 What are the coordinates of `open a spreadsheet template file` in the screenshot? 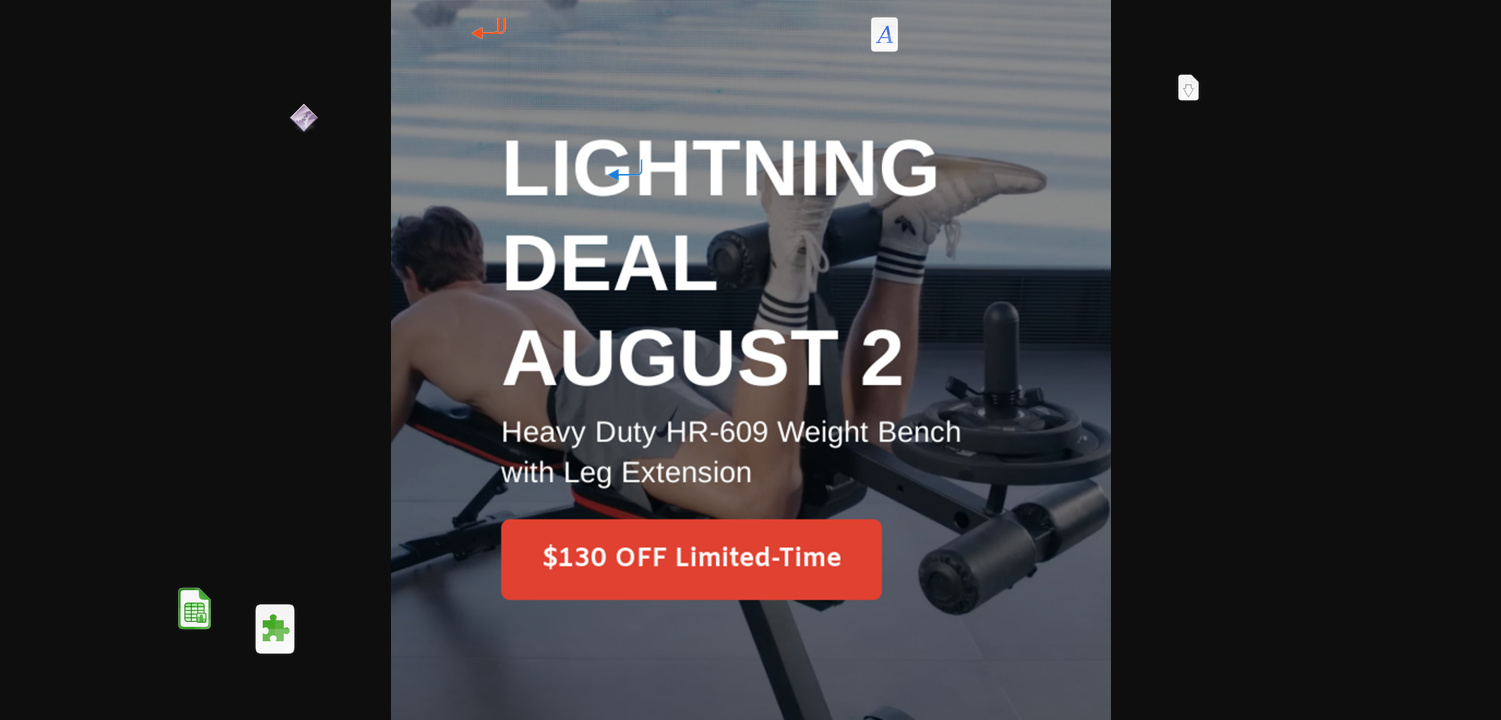 It's located at (194, 608).